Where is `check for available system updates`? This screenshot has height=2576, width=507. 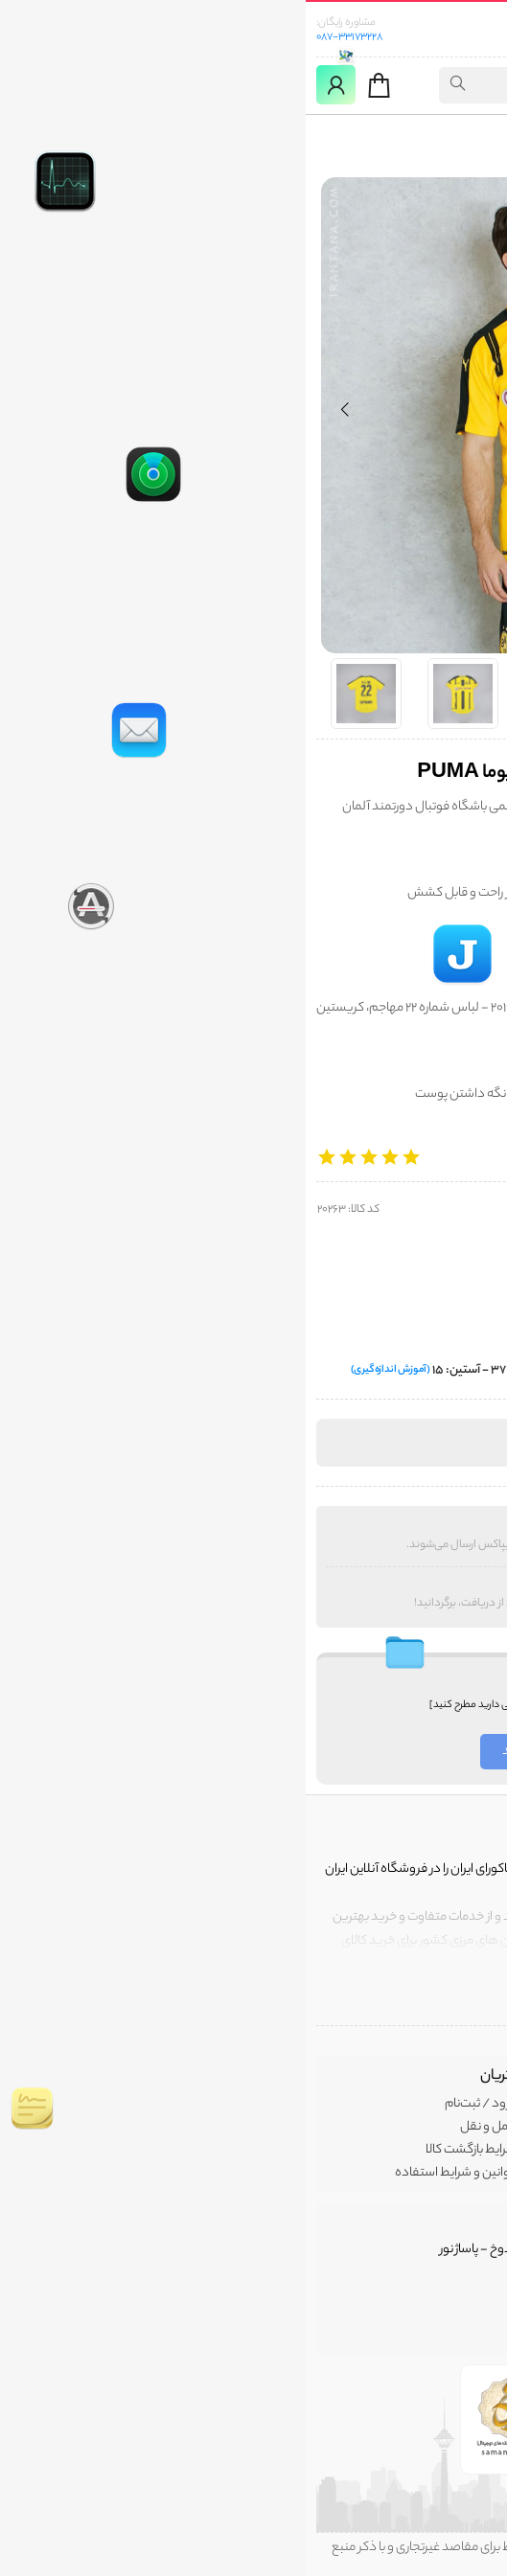
check for available system updates is located at coordinates (91, 906).